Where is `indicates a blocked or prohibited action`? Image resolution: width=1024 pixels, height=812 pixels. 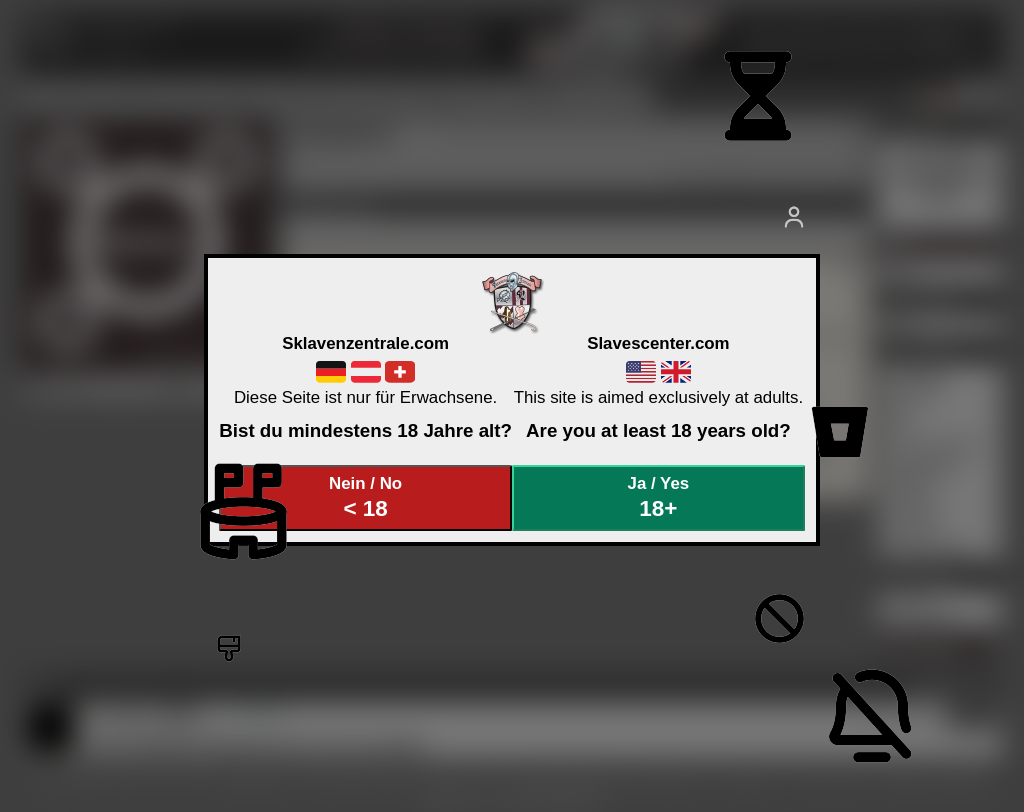 indicates a blocked or prohibited action is located at coordinates (779, 618).